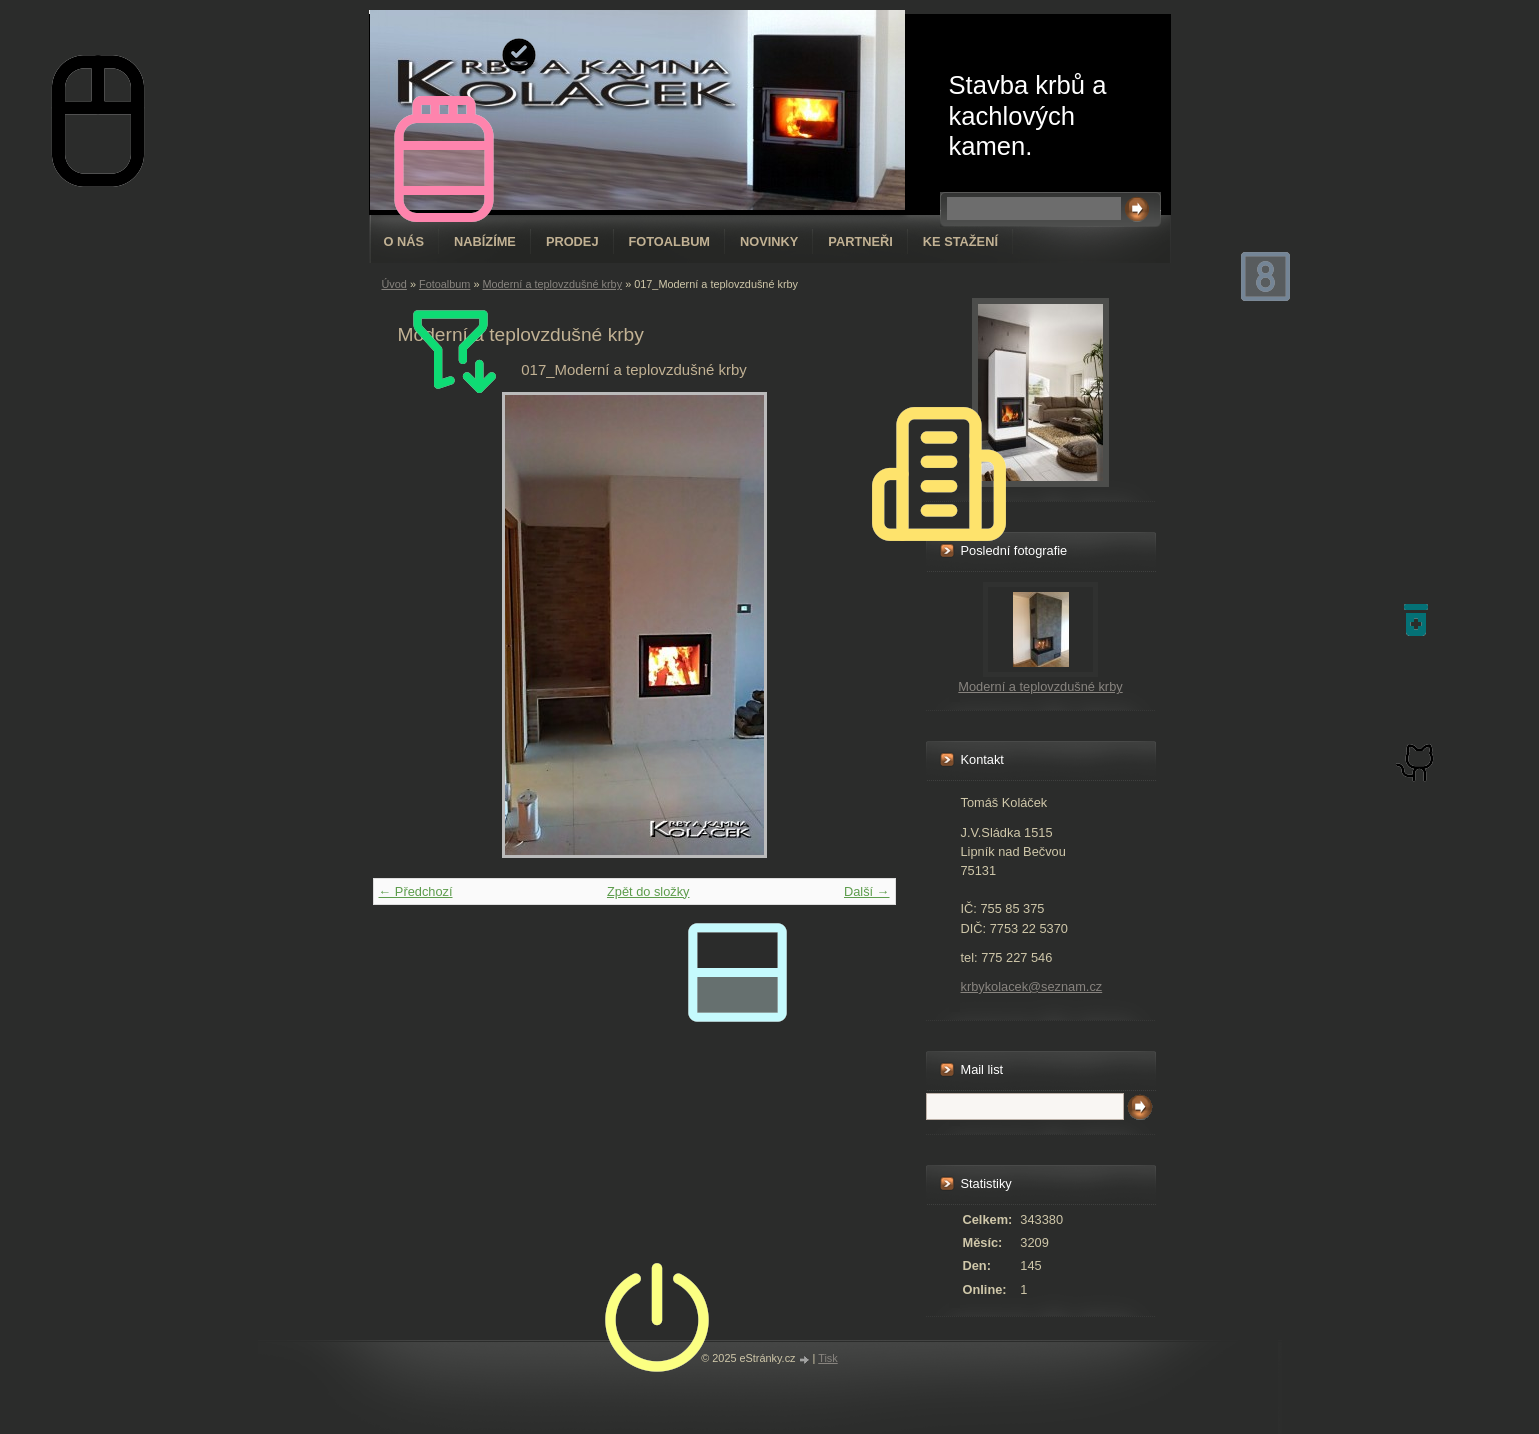  What do you see at coordinates (939, 474) in the screenshot?
I see `view office or workplace information` at bounding box center [939, 474].